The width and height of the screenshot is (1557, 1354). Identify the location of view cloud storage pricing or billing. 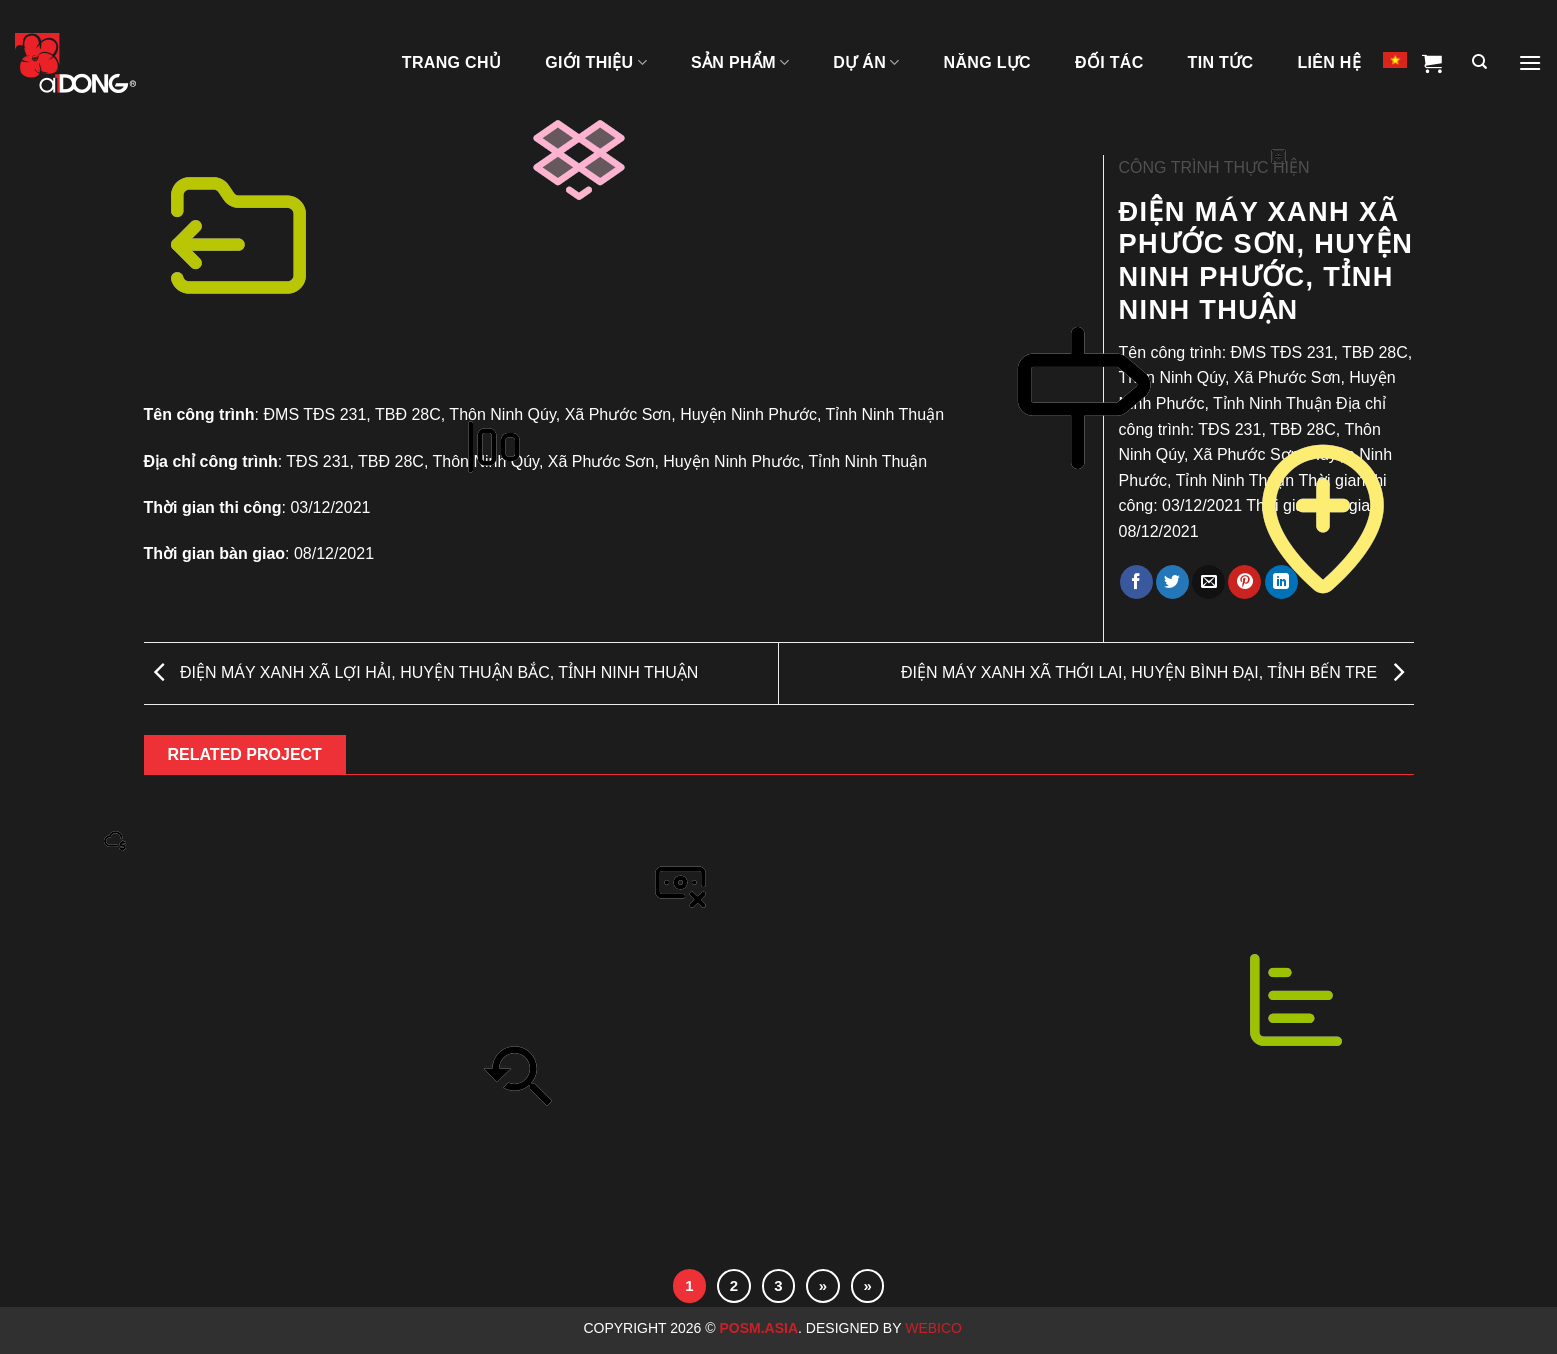
(115, 839).